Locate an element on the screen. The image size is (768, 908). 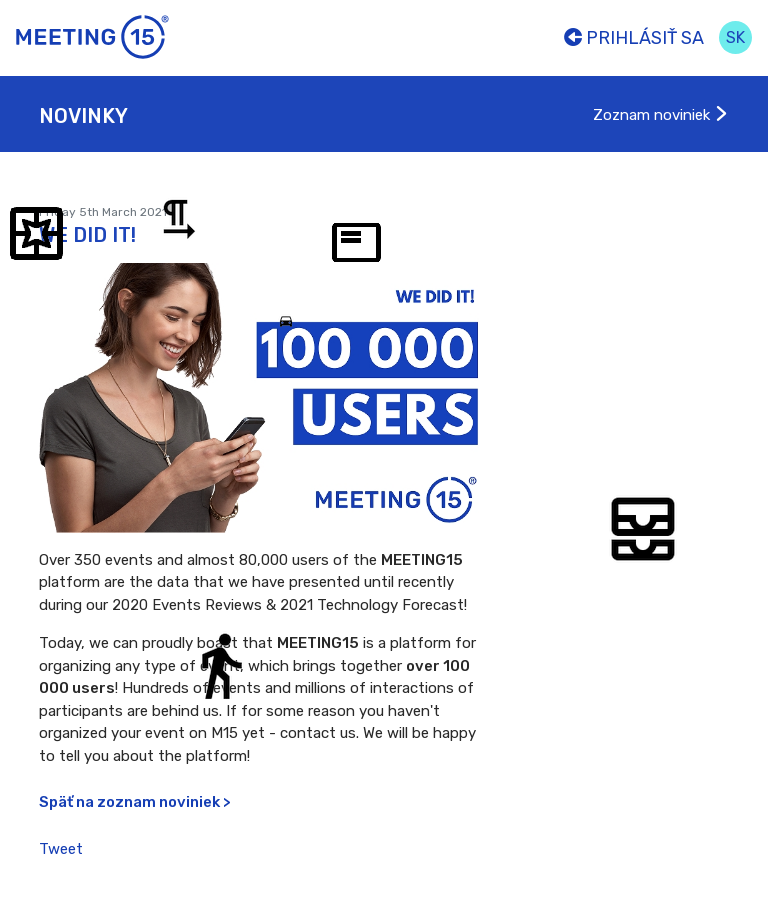
get walking directions is located at coordinates (220, 665).